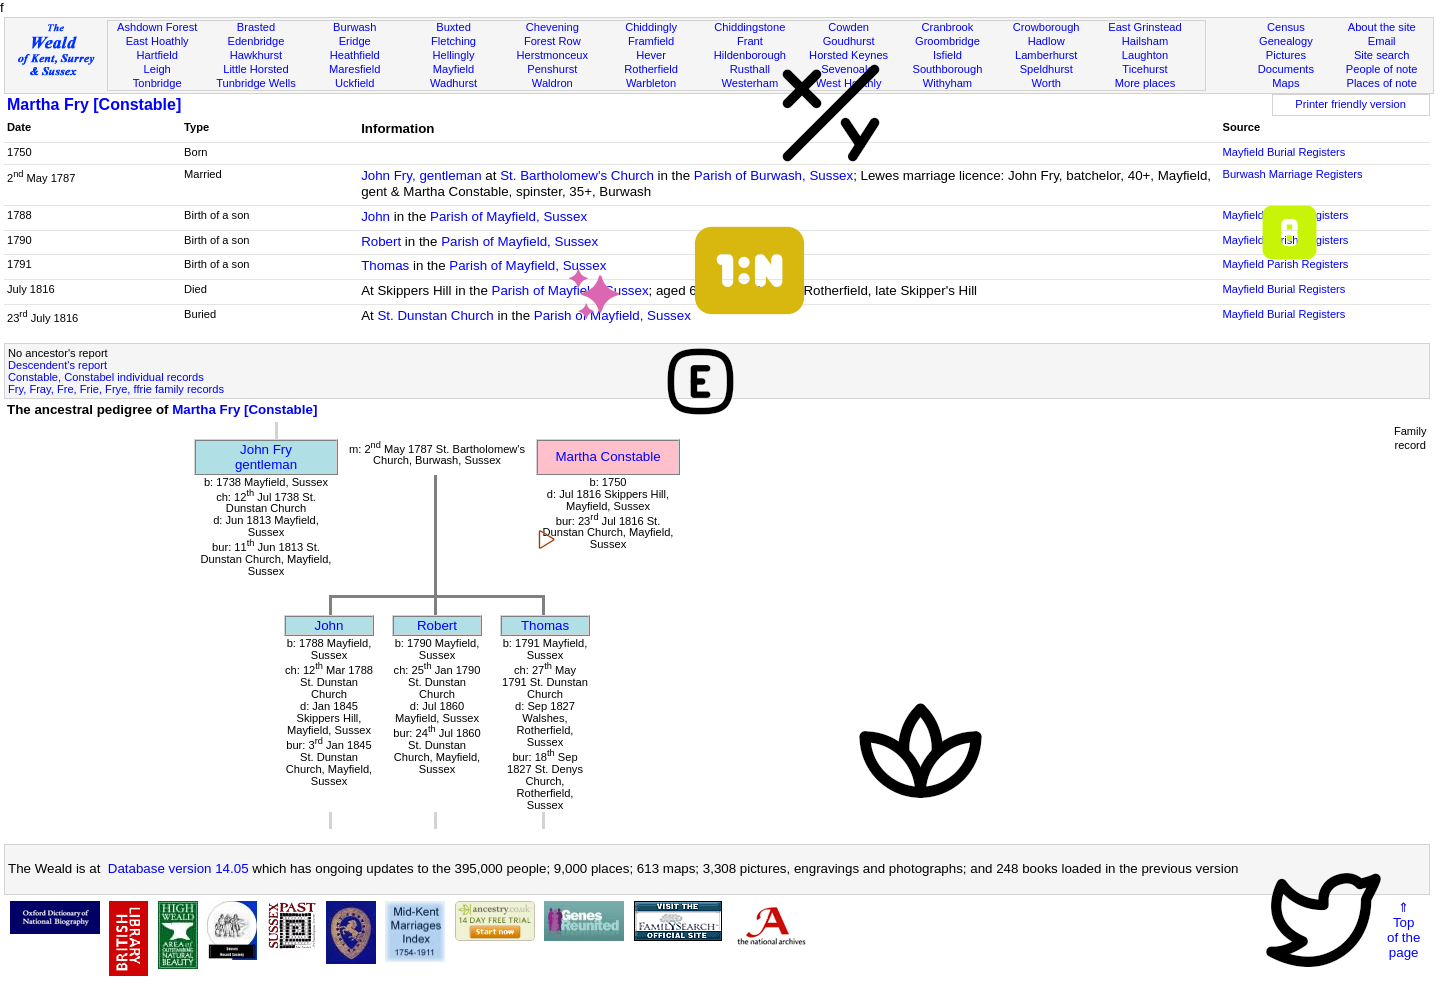 This screenshot has height=987, width=1440. Describe the element at coordinates (594, 294) in the screenshot. I see `indicates AI-generated or enhanced content` at that location.